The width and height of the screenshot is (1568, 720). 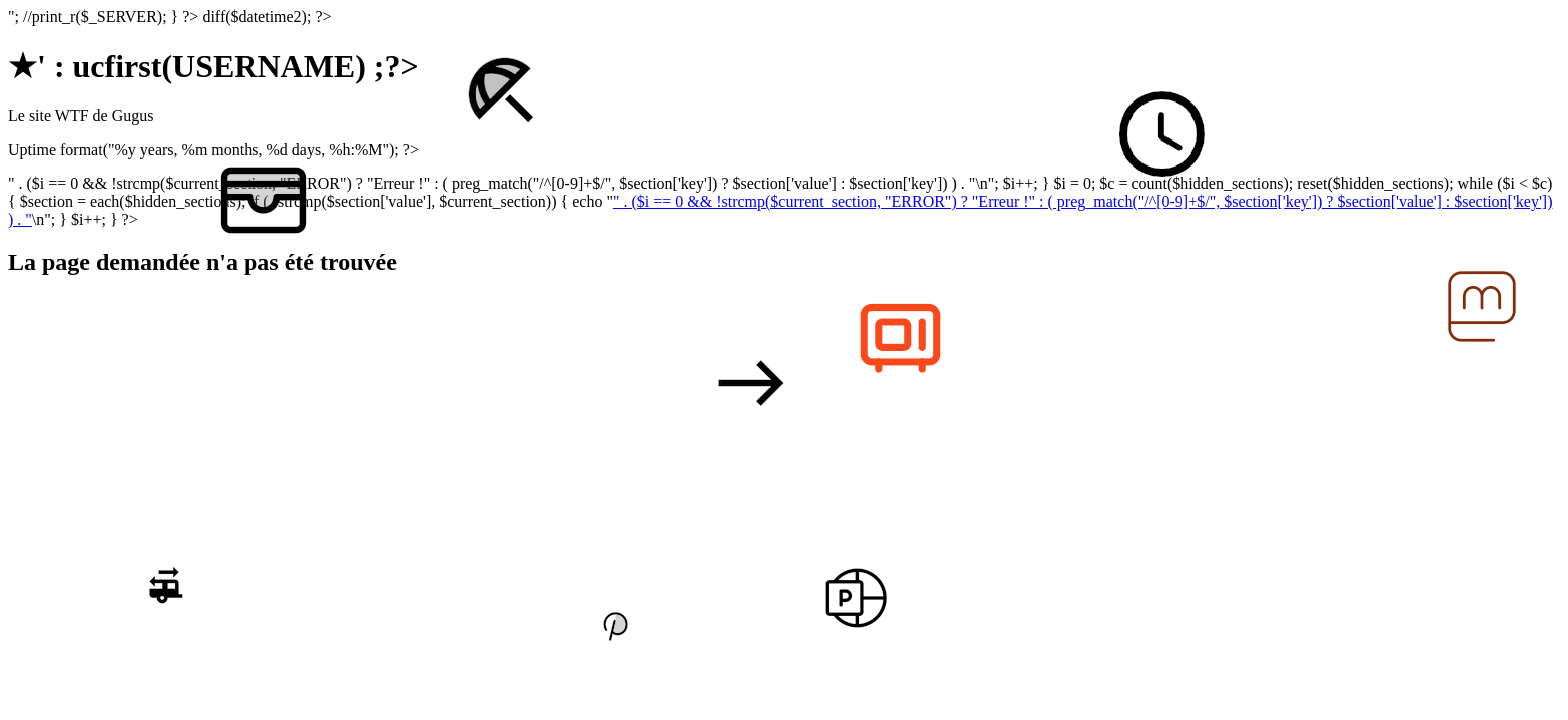 I want to click on navigate to the next item or screen, so click(x=751, y=383).